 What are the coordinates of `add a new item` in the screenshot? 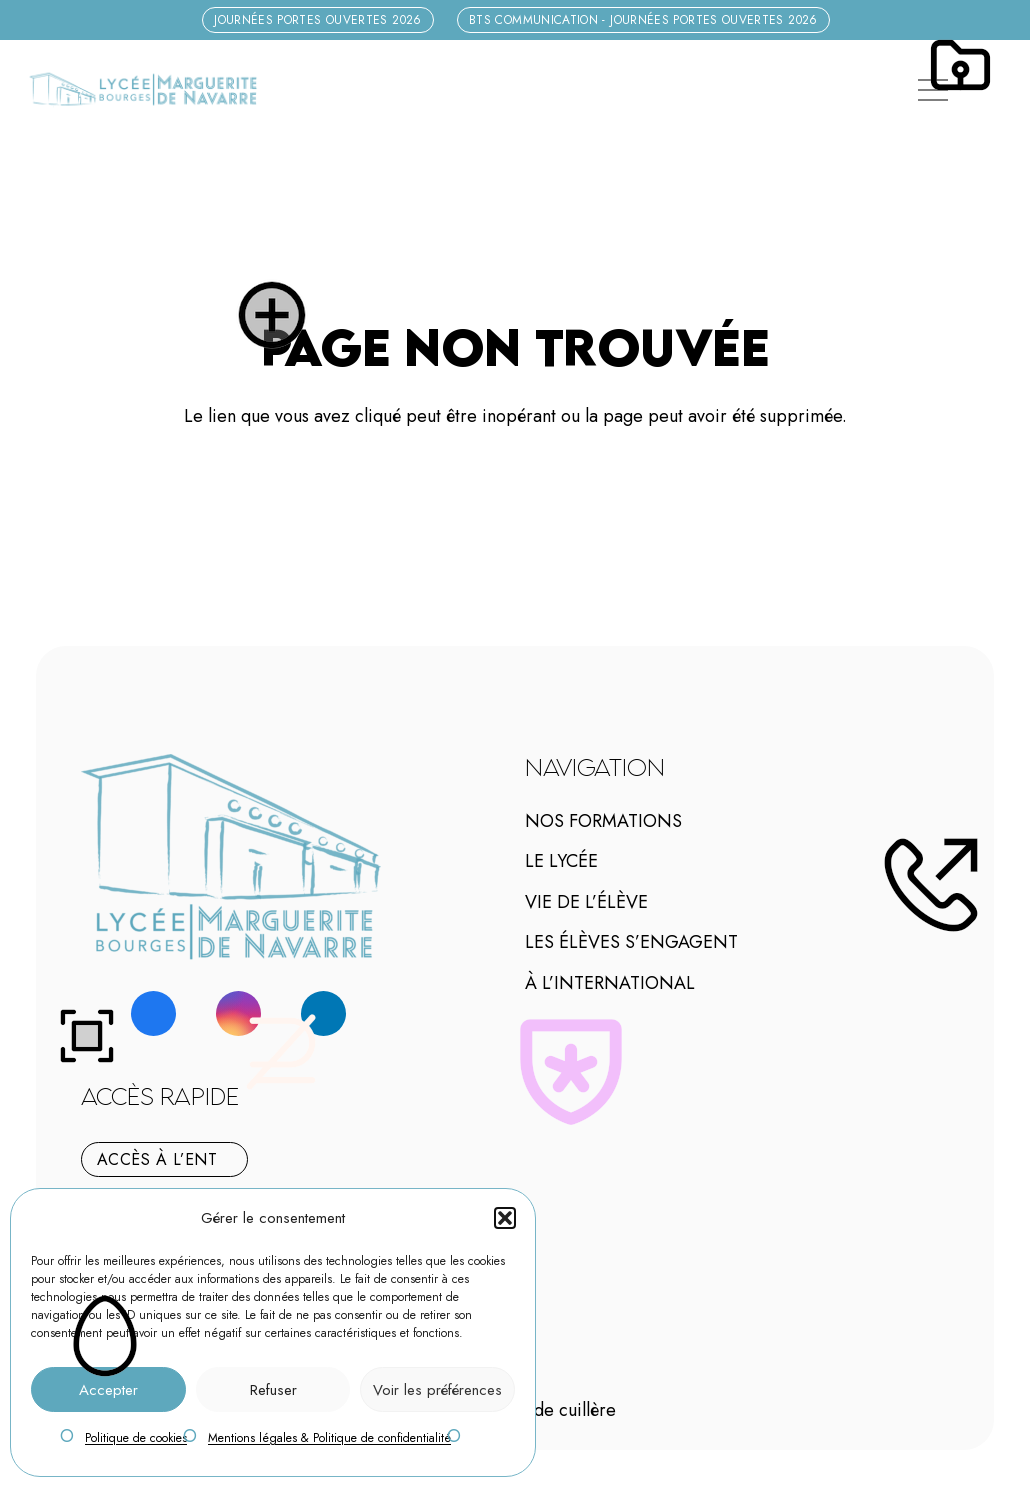 It's located at (272, 315).